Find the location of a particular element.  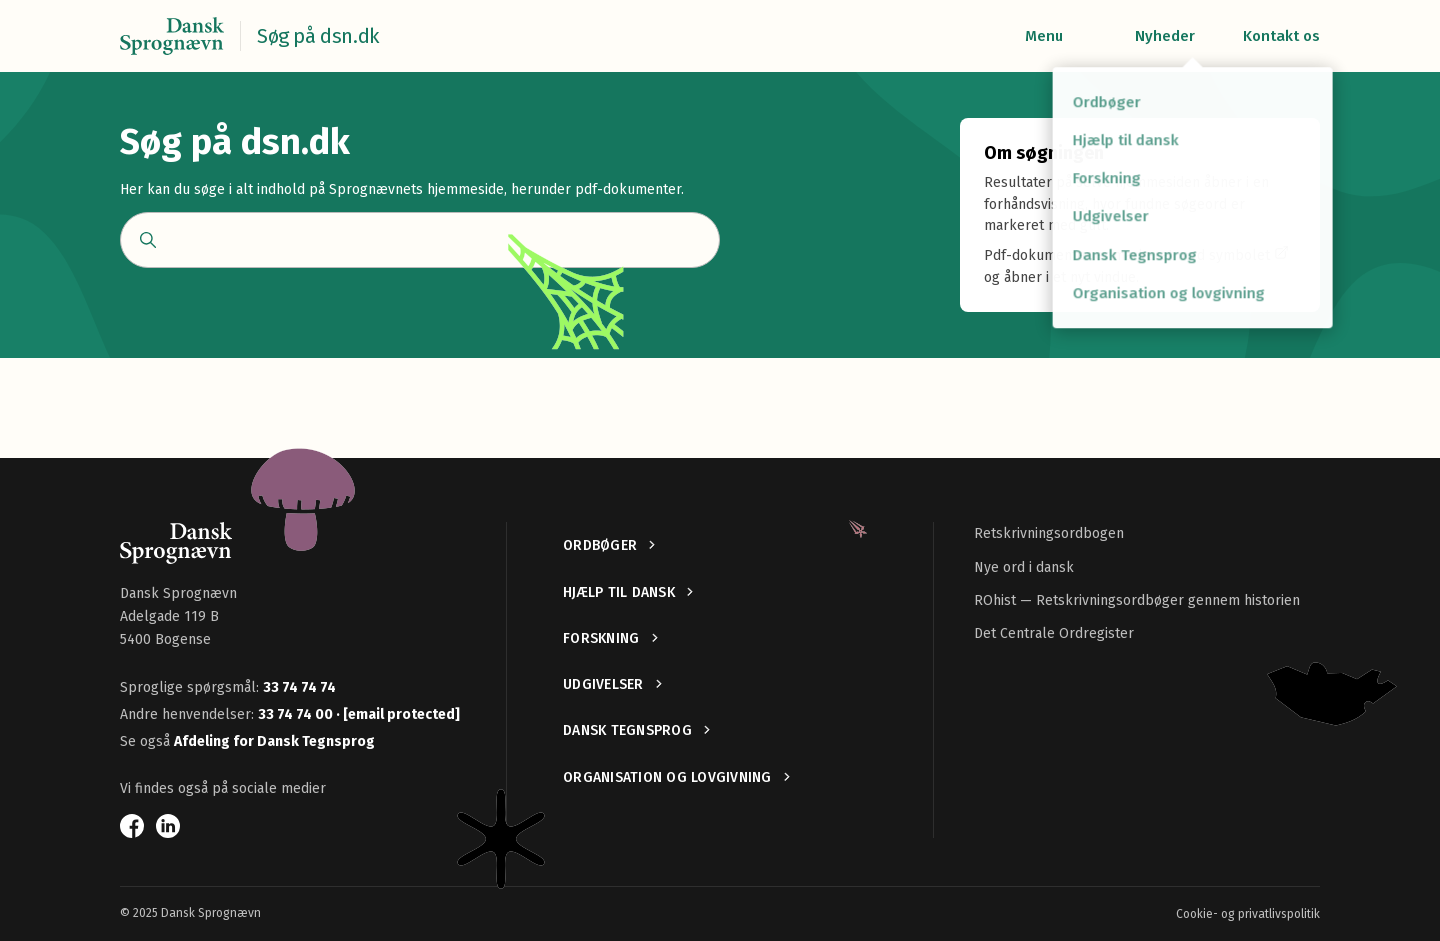

select mongolia as your country or region is located at coordinates (1332, 694).